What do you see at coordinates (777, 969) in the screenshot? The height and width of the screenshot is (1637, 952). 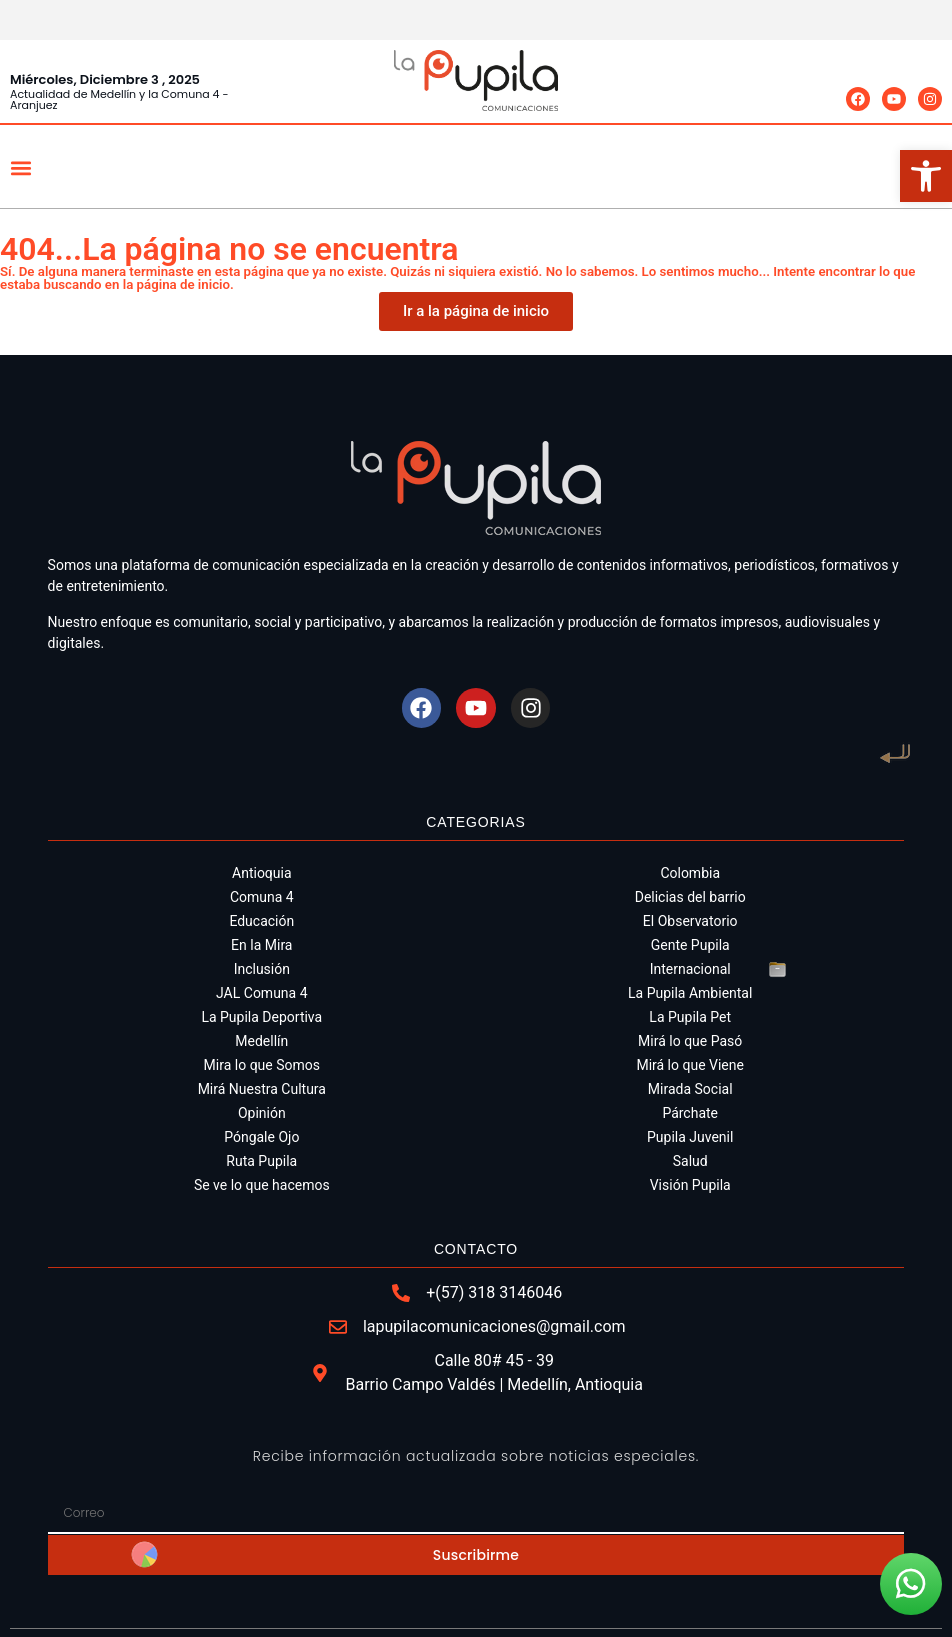 I see `open the file manager application` at bounding box center [777, 969].